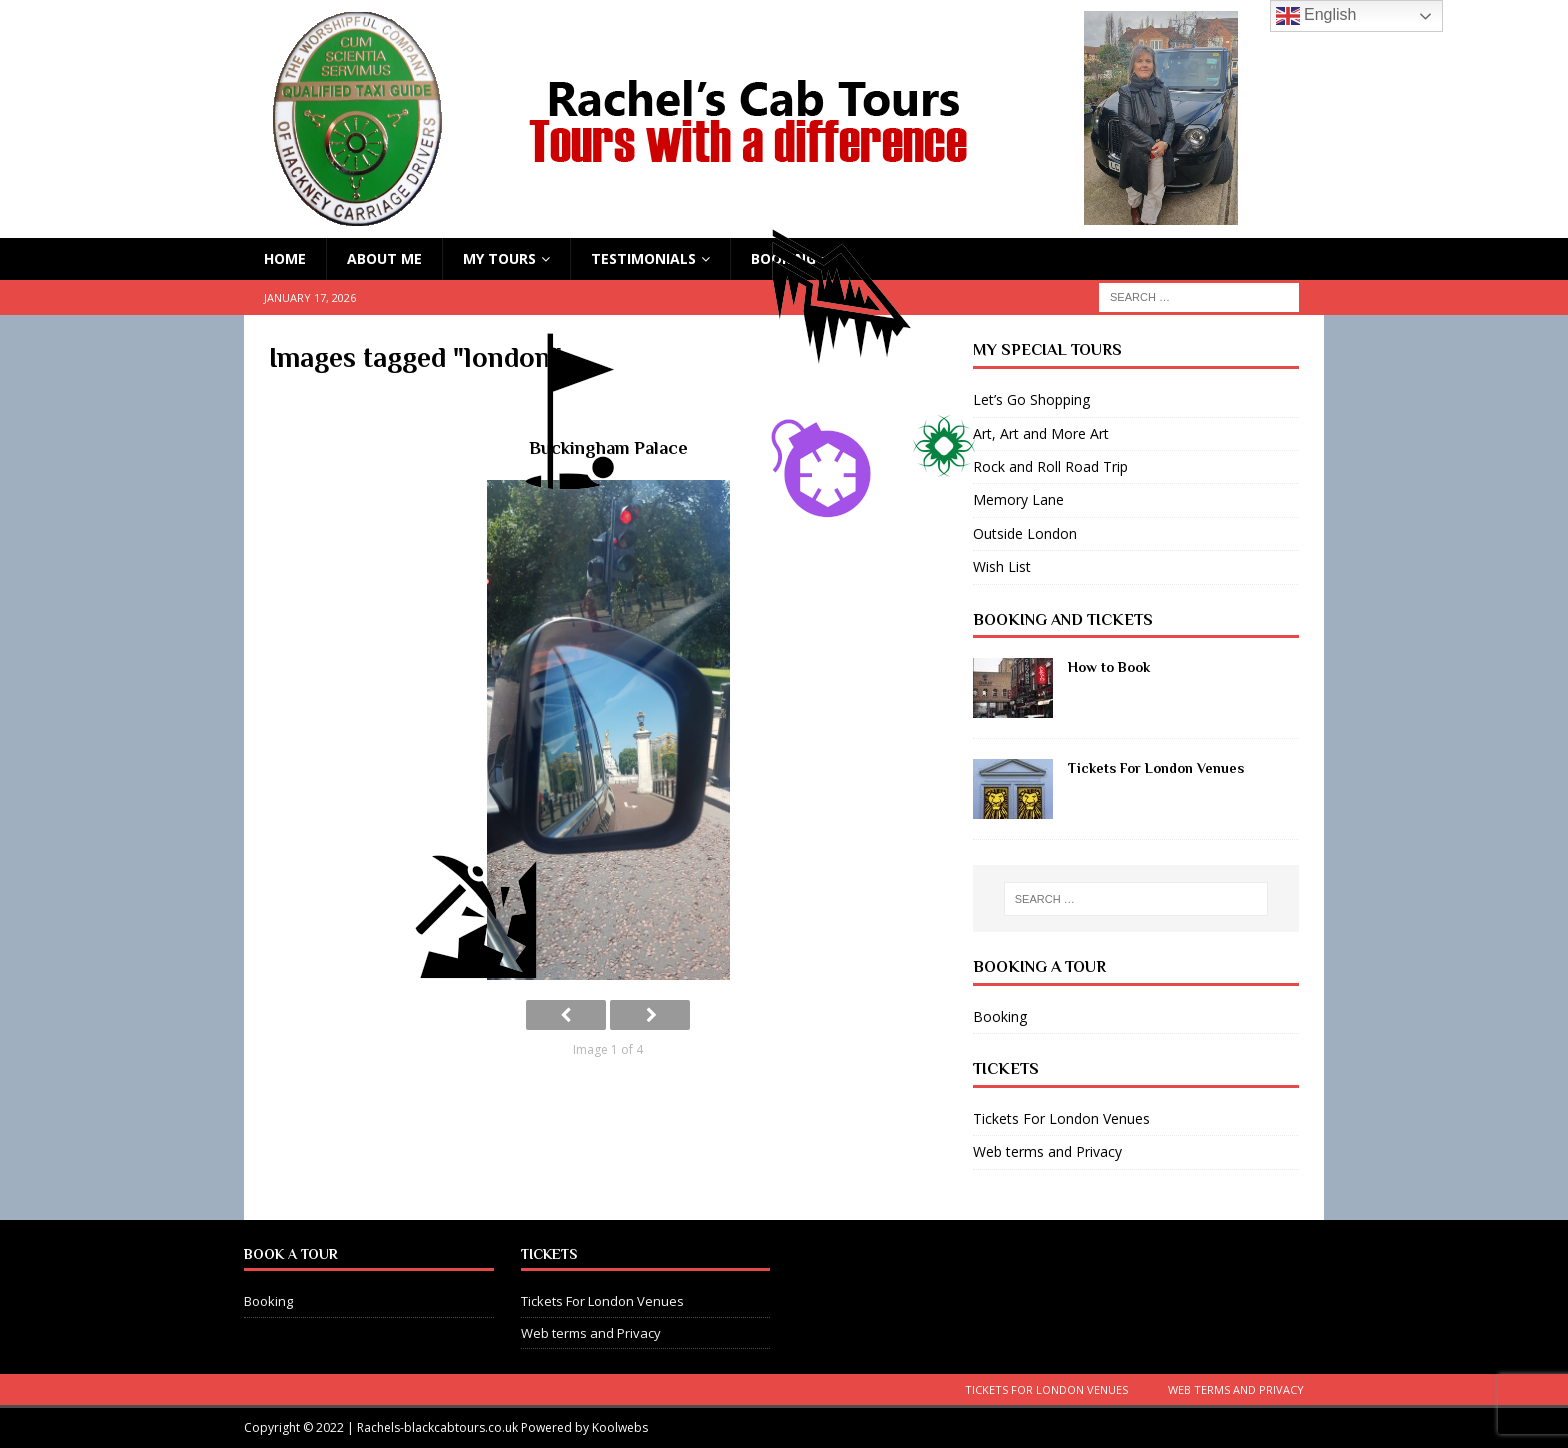  What do you see at coordinates (475, 917) in the screenshot?
I see `access mining or resource extraction features` at bounding box center [475, 917].